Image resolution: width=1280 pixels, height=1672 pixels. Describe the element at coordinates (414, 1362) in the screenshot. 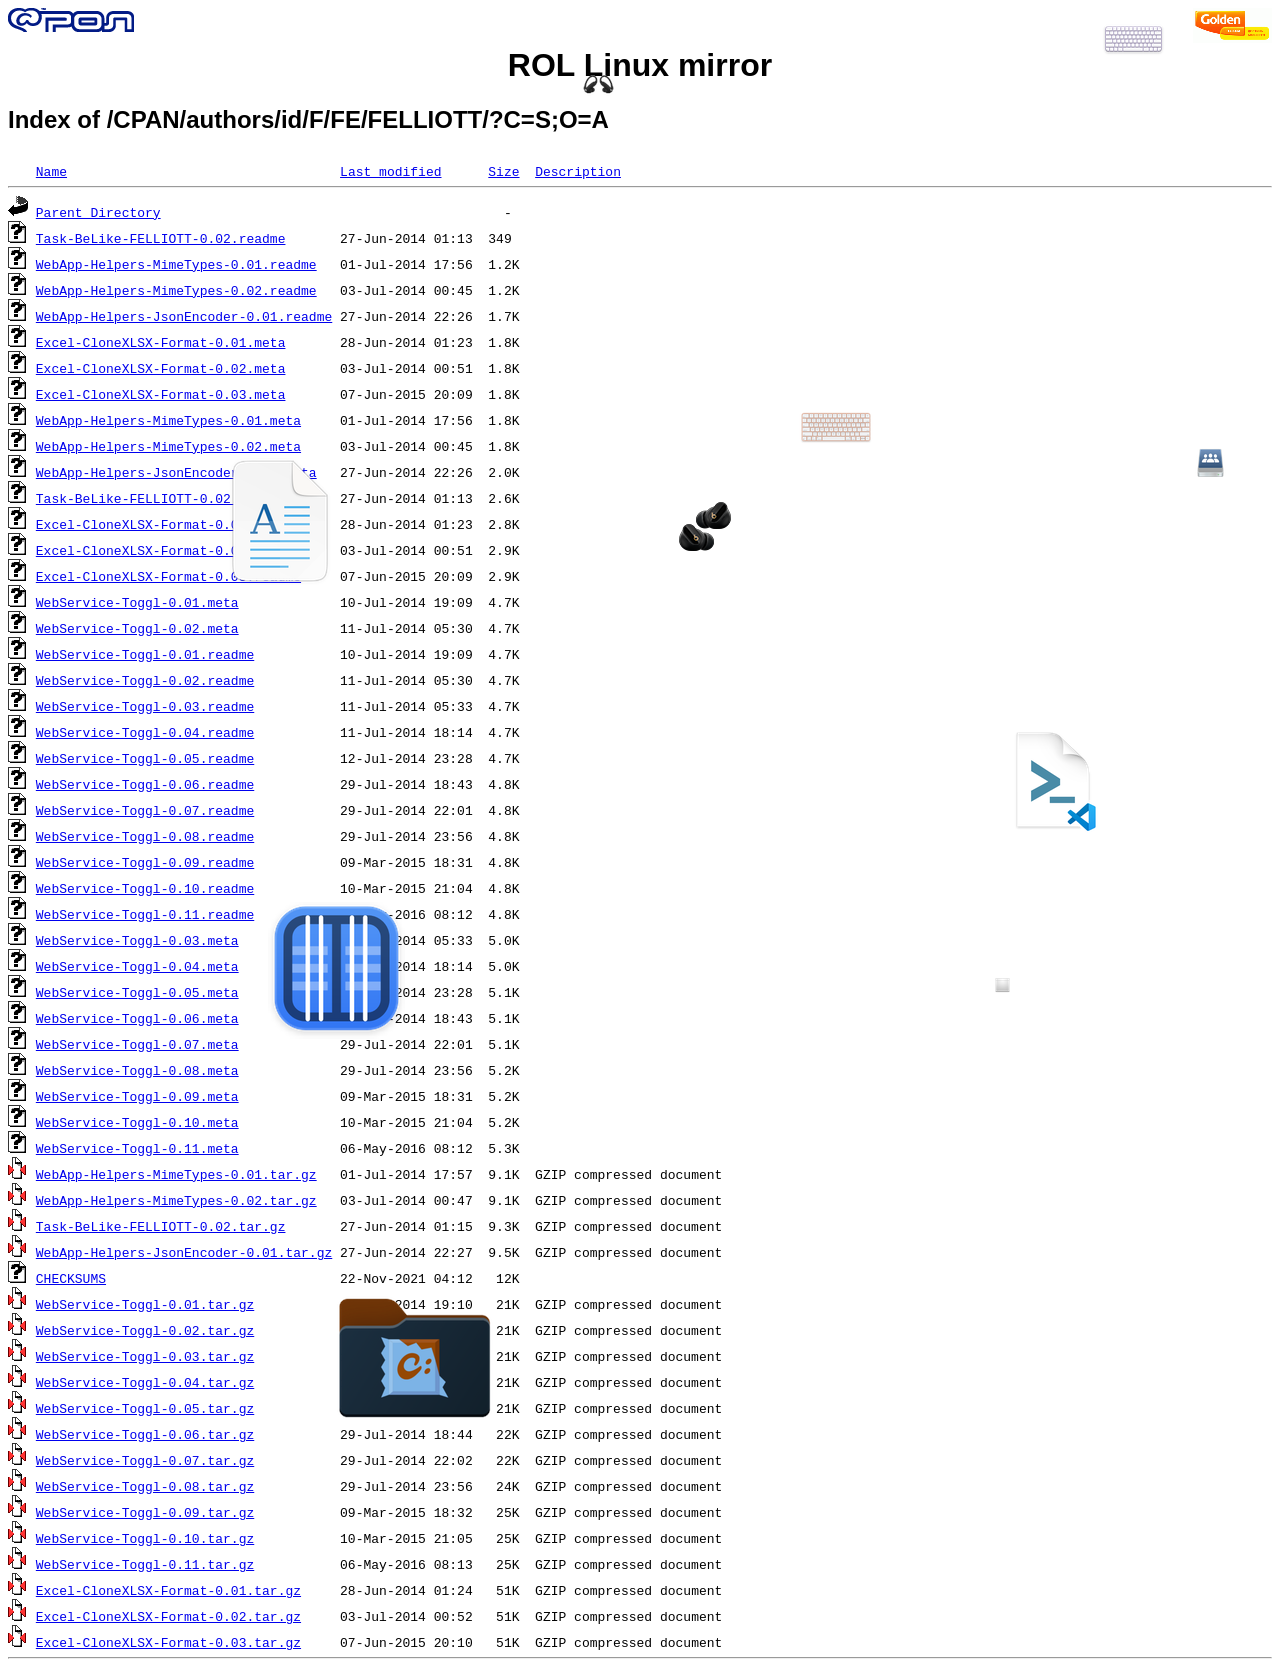

I see `folder containing chocolatey package manager files` at that location.